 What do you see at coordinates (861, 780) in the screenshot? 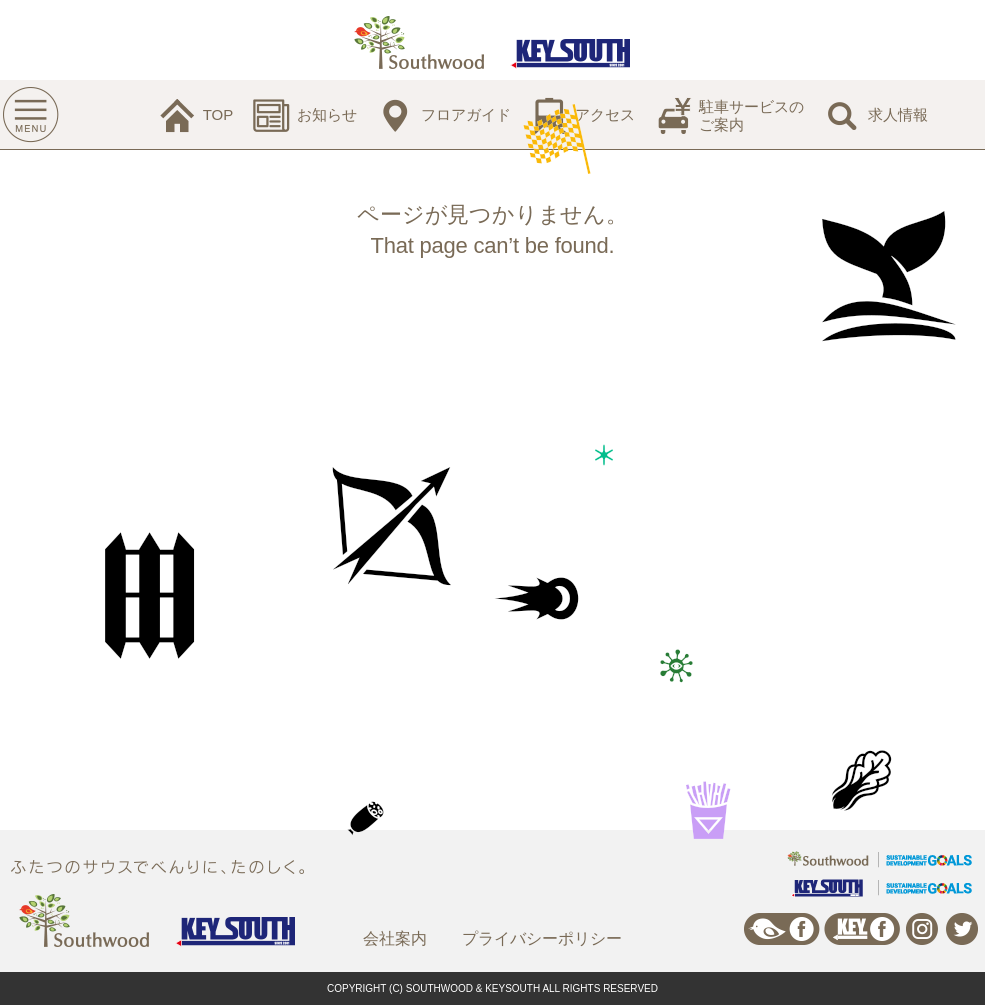
I see `select bok choy as an ingredient` at bounding box center [861, 780].